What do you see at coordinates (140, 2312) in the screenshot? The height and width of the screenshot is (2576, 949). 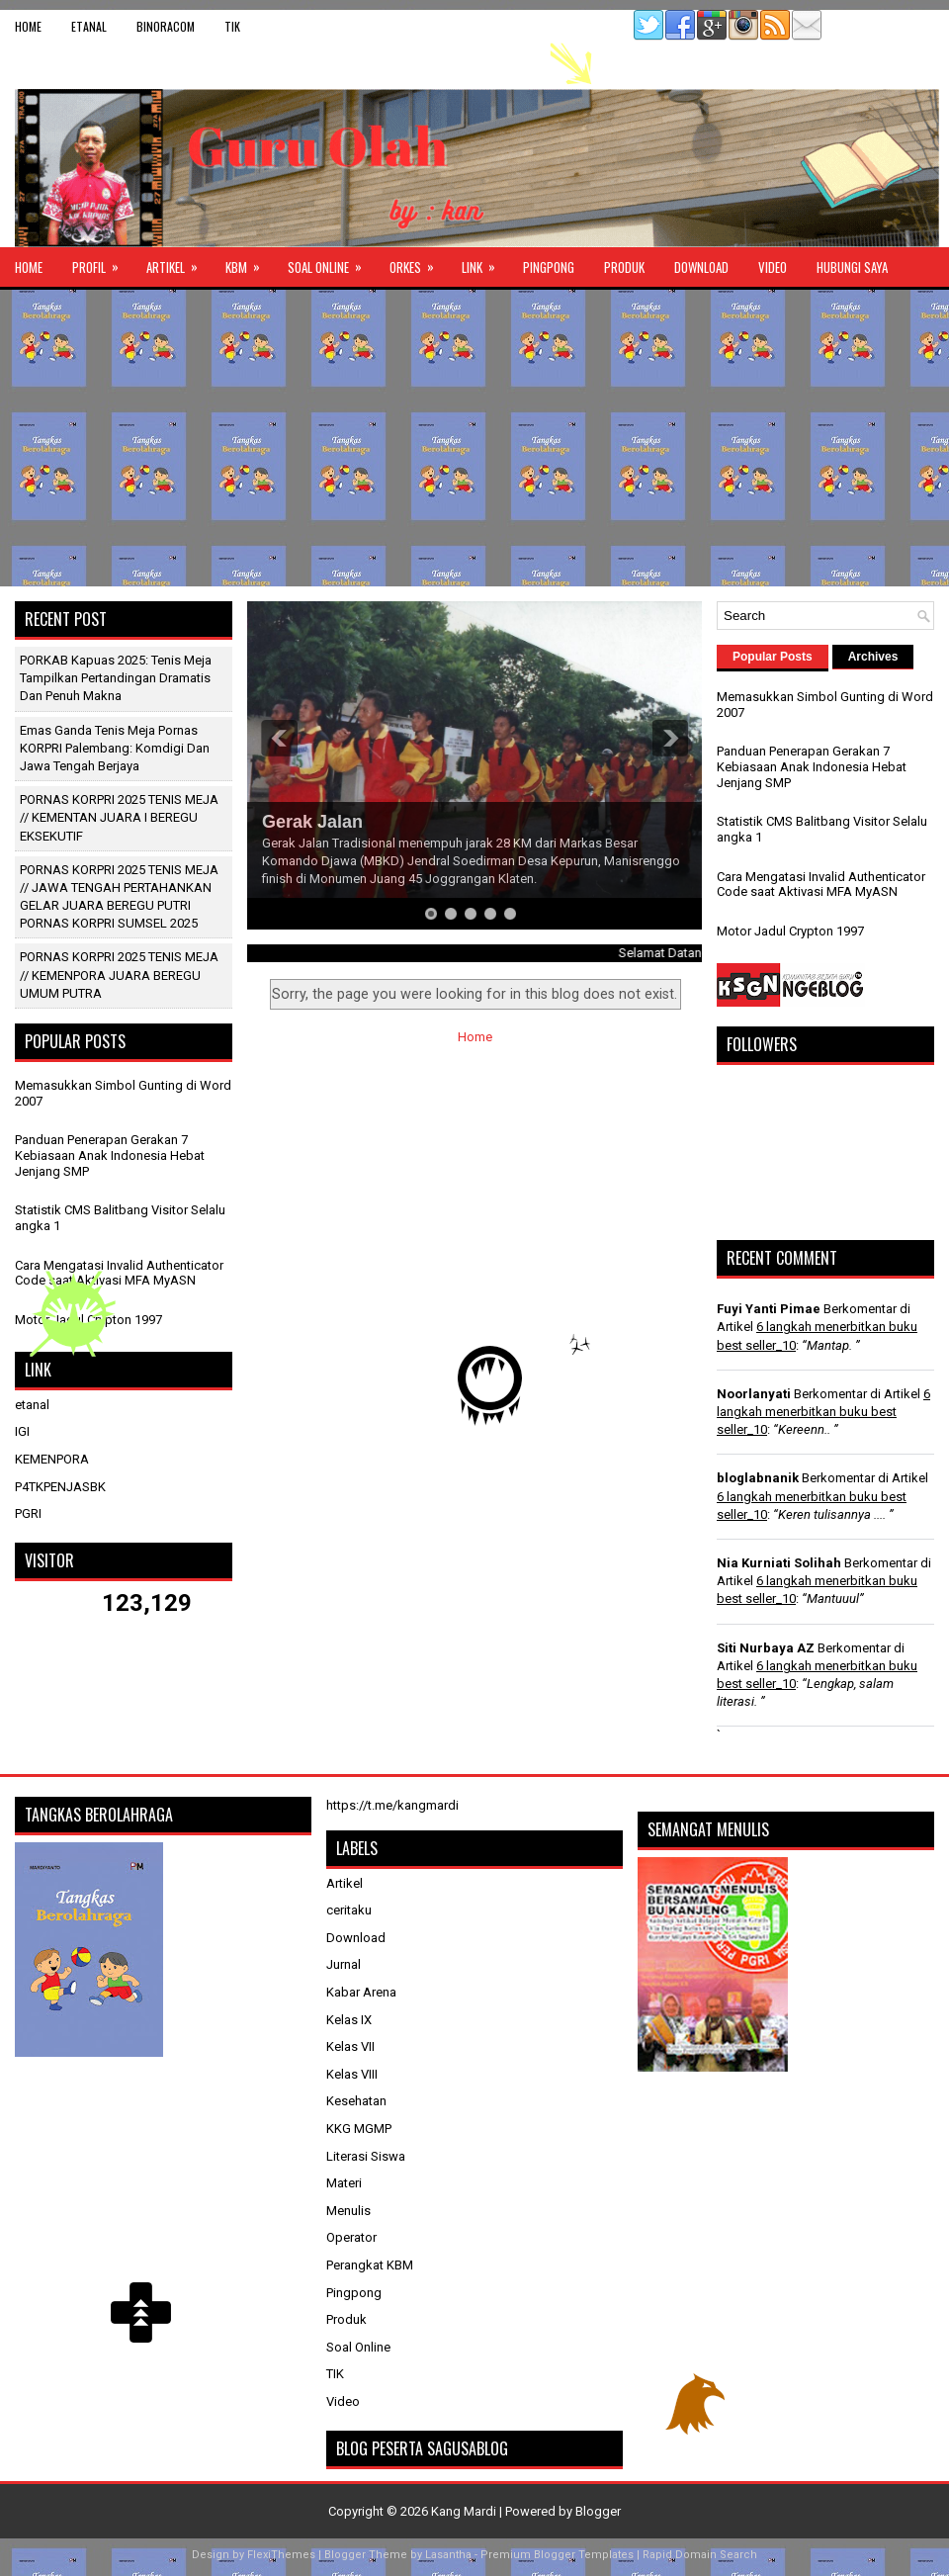 I see `increase health or healing power-up` at bounding box center [140, 2312].